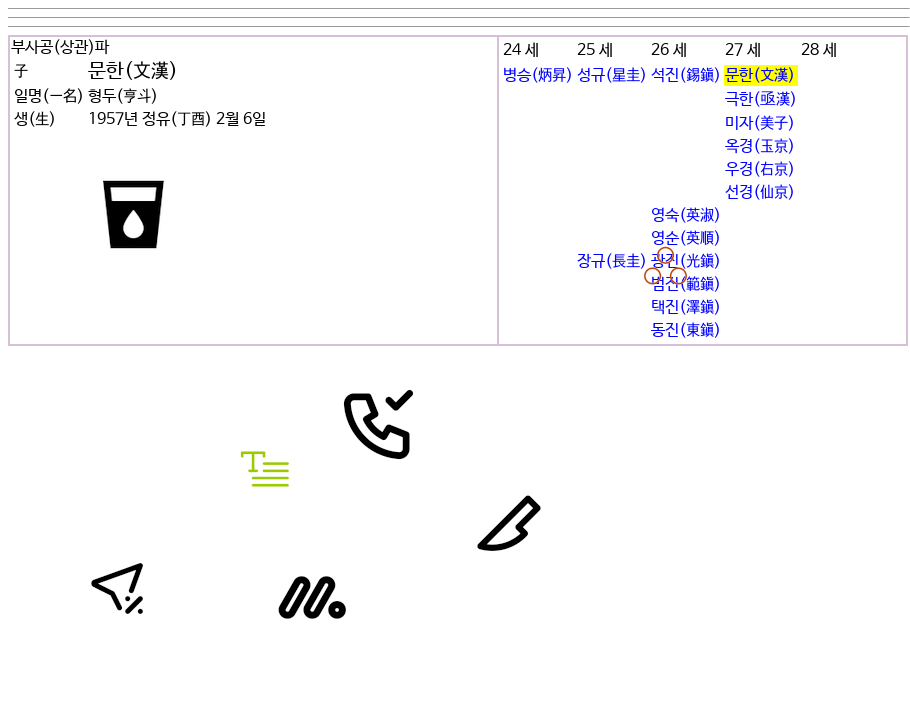  Describe the element at coordinates (509, 524) in the screenshot. I see `slice or cut selected content` at that location.